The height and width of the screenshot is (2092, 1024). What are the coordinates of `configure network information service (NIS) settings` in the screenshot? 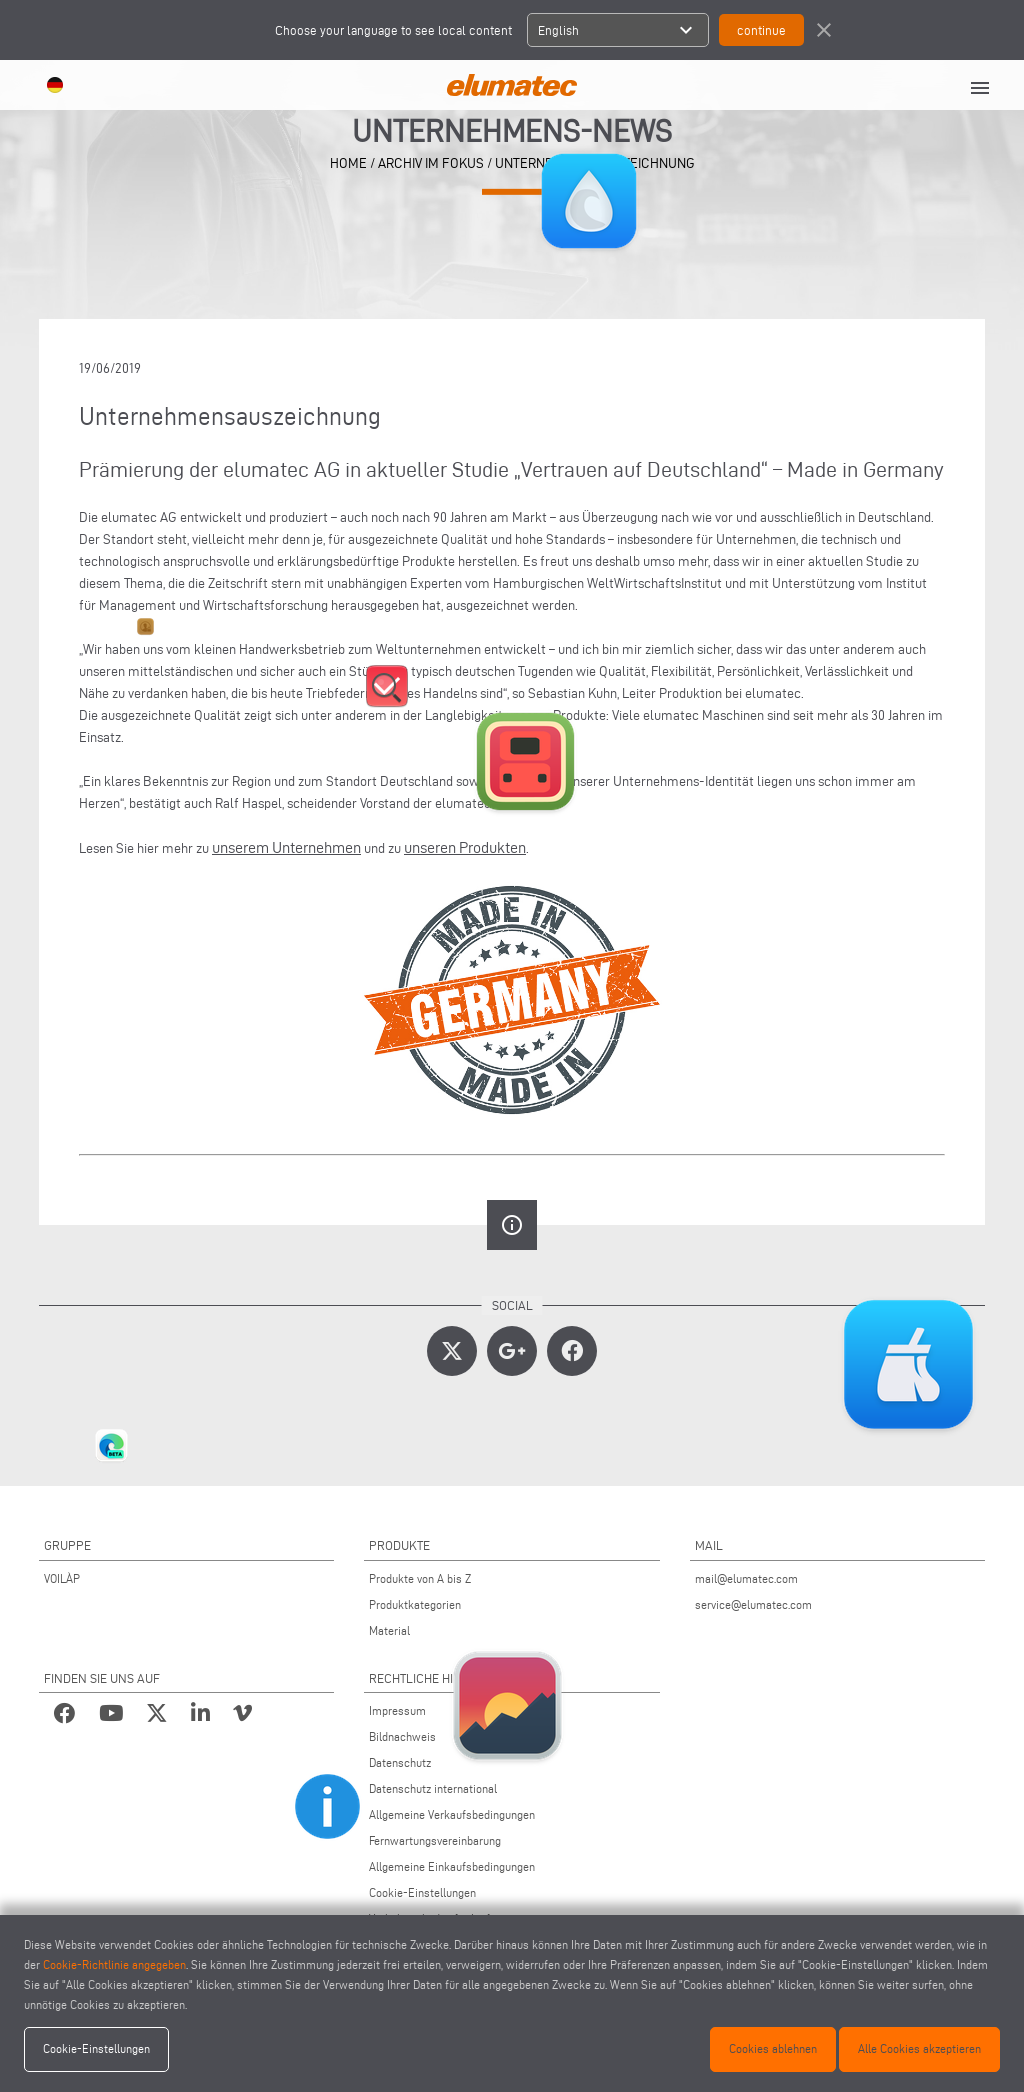 It's located at (145, 626).